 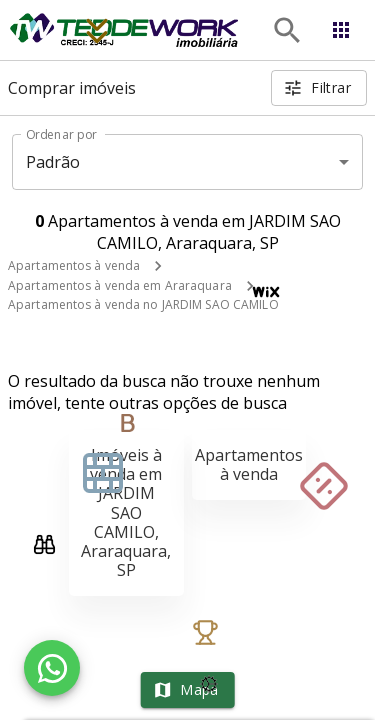 What do you see at coordinates (97, 31) in the screenshot?
I see `scroll down or view more content` at bounding box center [97, 31].